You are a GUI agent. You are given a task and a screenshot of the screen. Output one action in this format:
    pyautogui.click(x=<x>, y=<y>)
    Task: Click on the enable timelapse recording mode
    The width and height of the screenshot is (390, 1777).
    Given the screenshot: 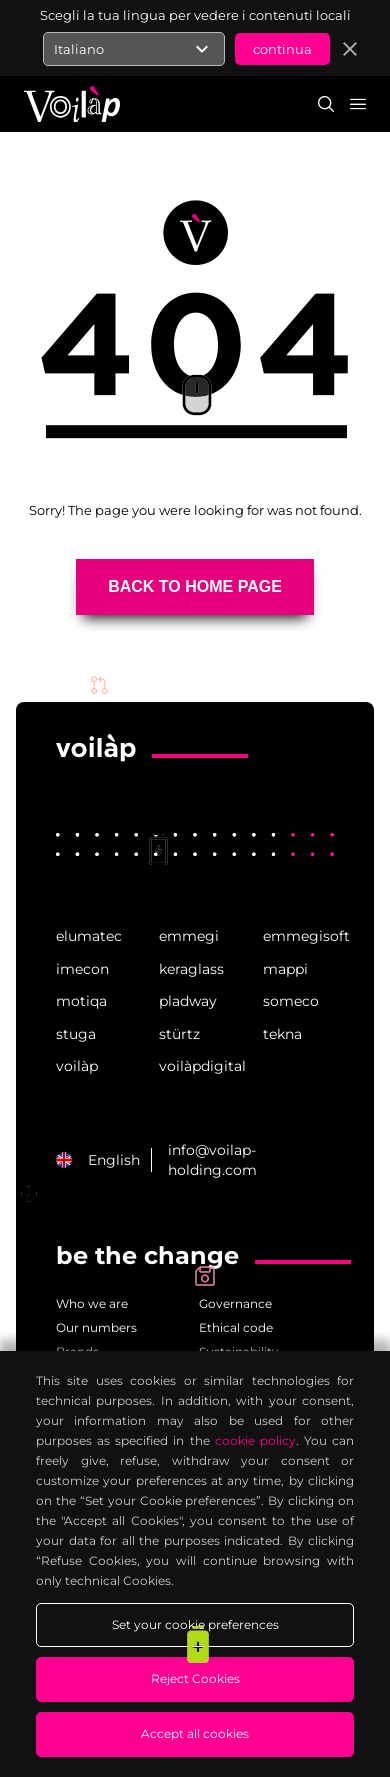 What is the action you would take?
    pyautogui.click(x=29, y=1194)
    